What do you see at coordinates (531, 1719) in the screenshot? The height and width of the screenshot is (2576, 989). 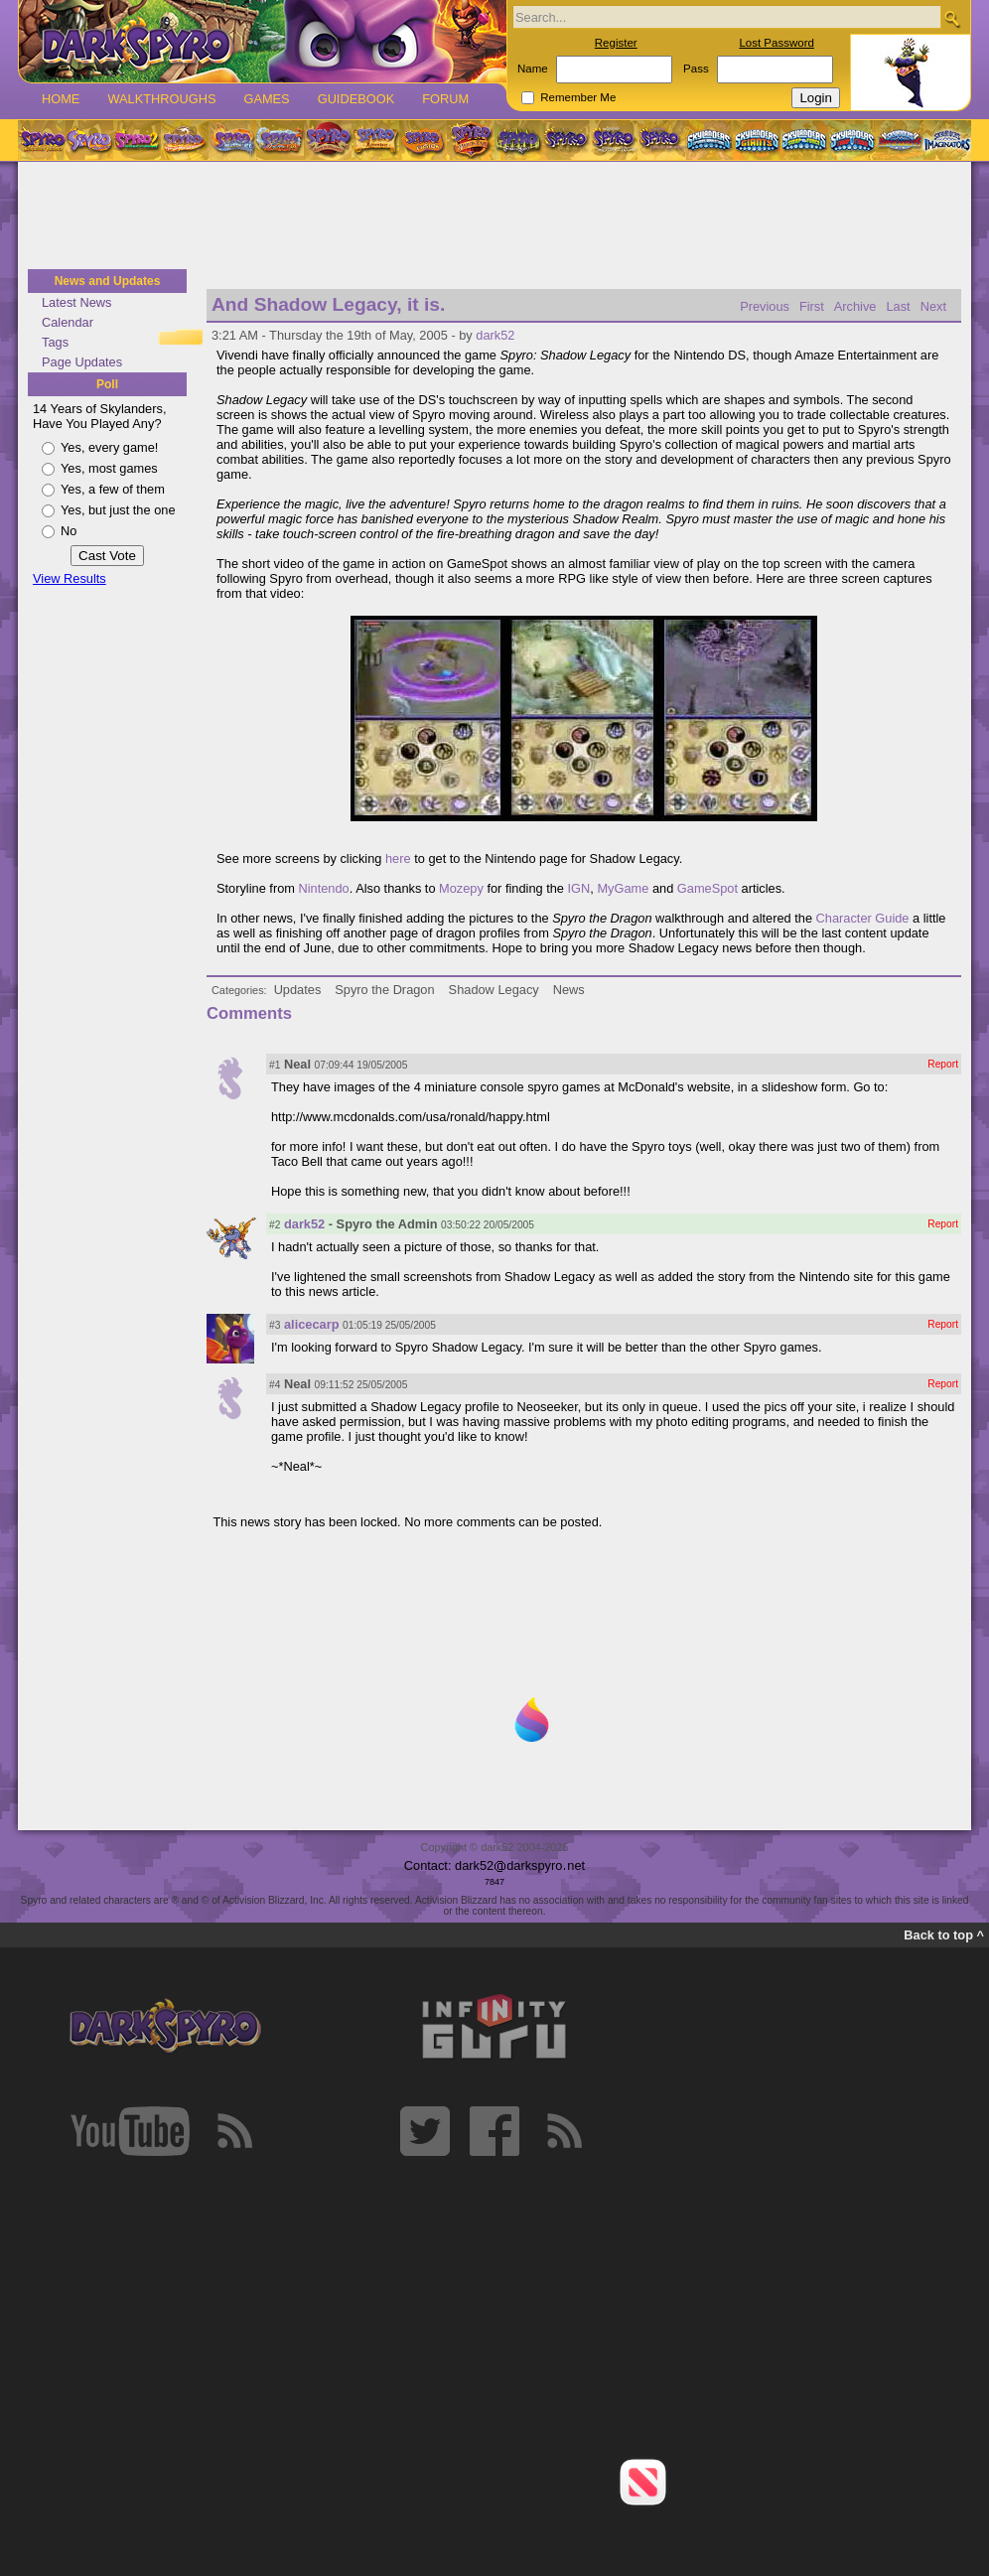 I see `open Paint 3D application` at bounding box center [531, 1719].